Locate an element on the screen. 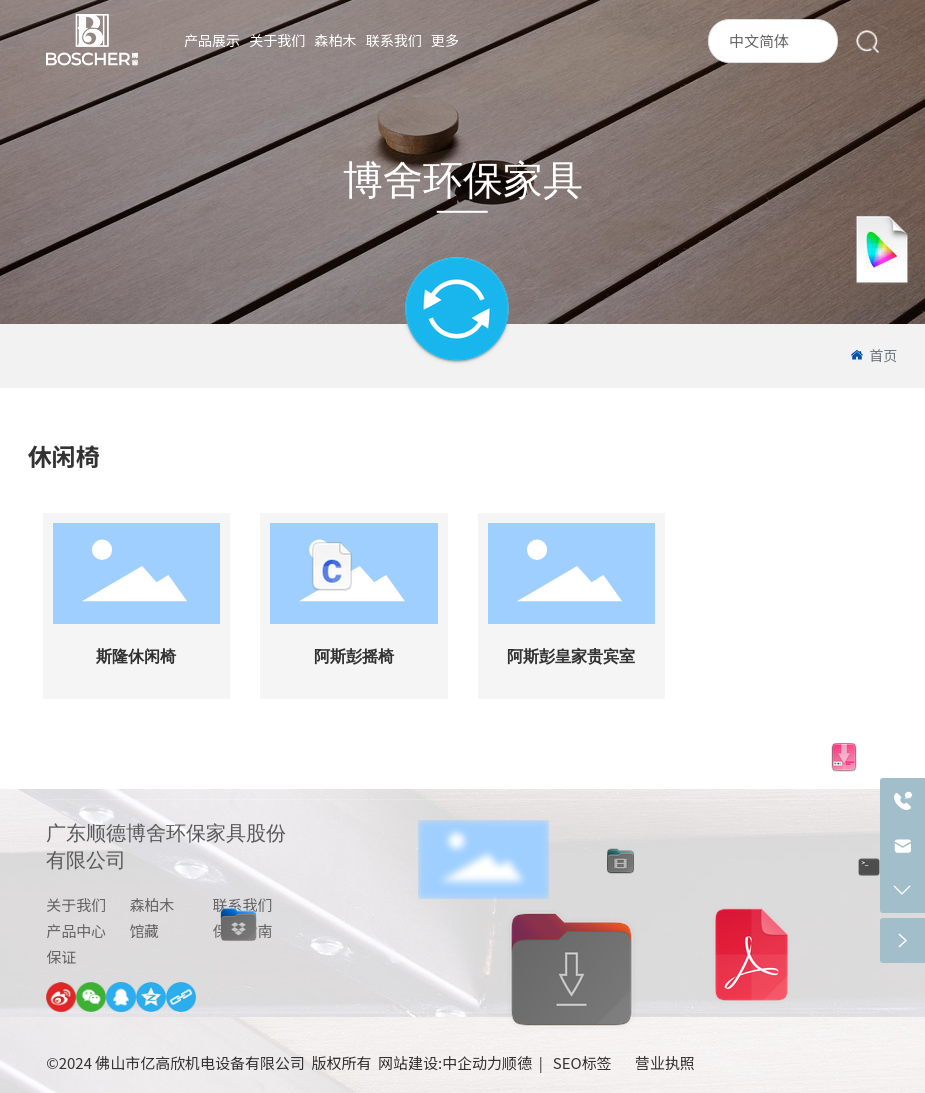  open synaptic package manager is located at coordinates (844, 757).